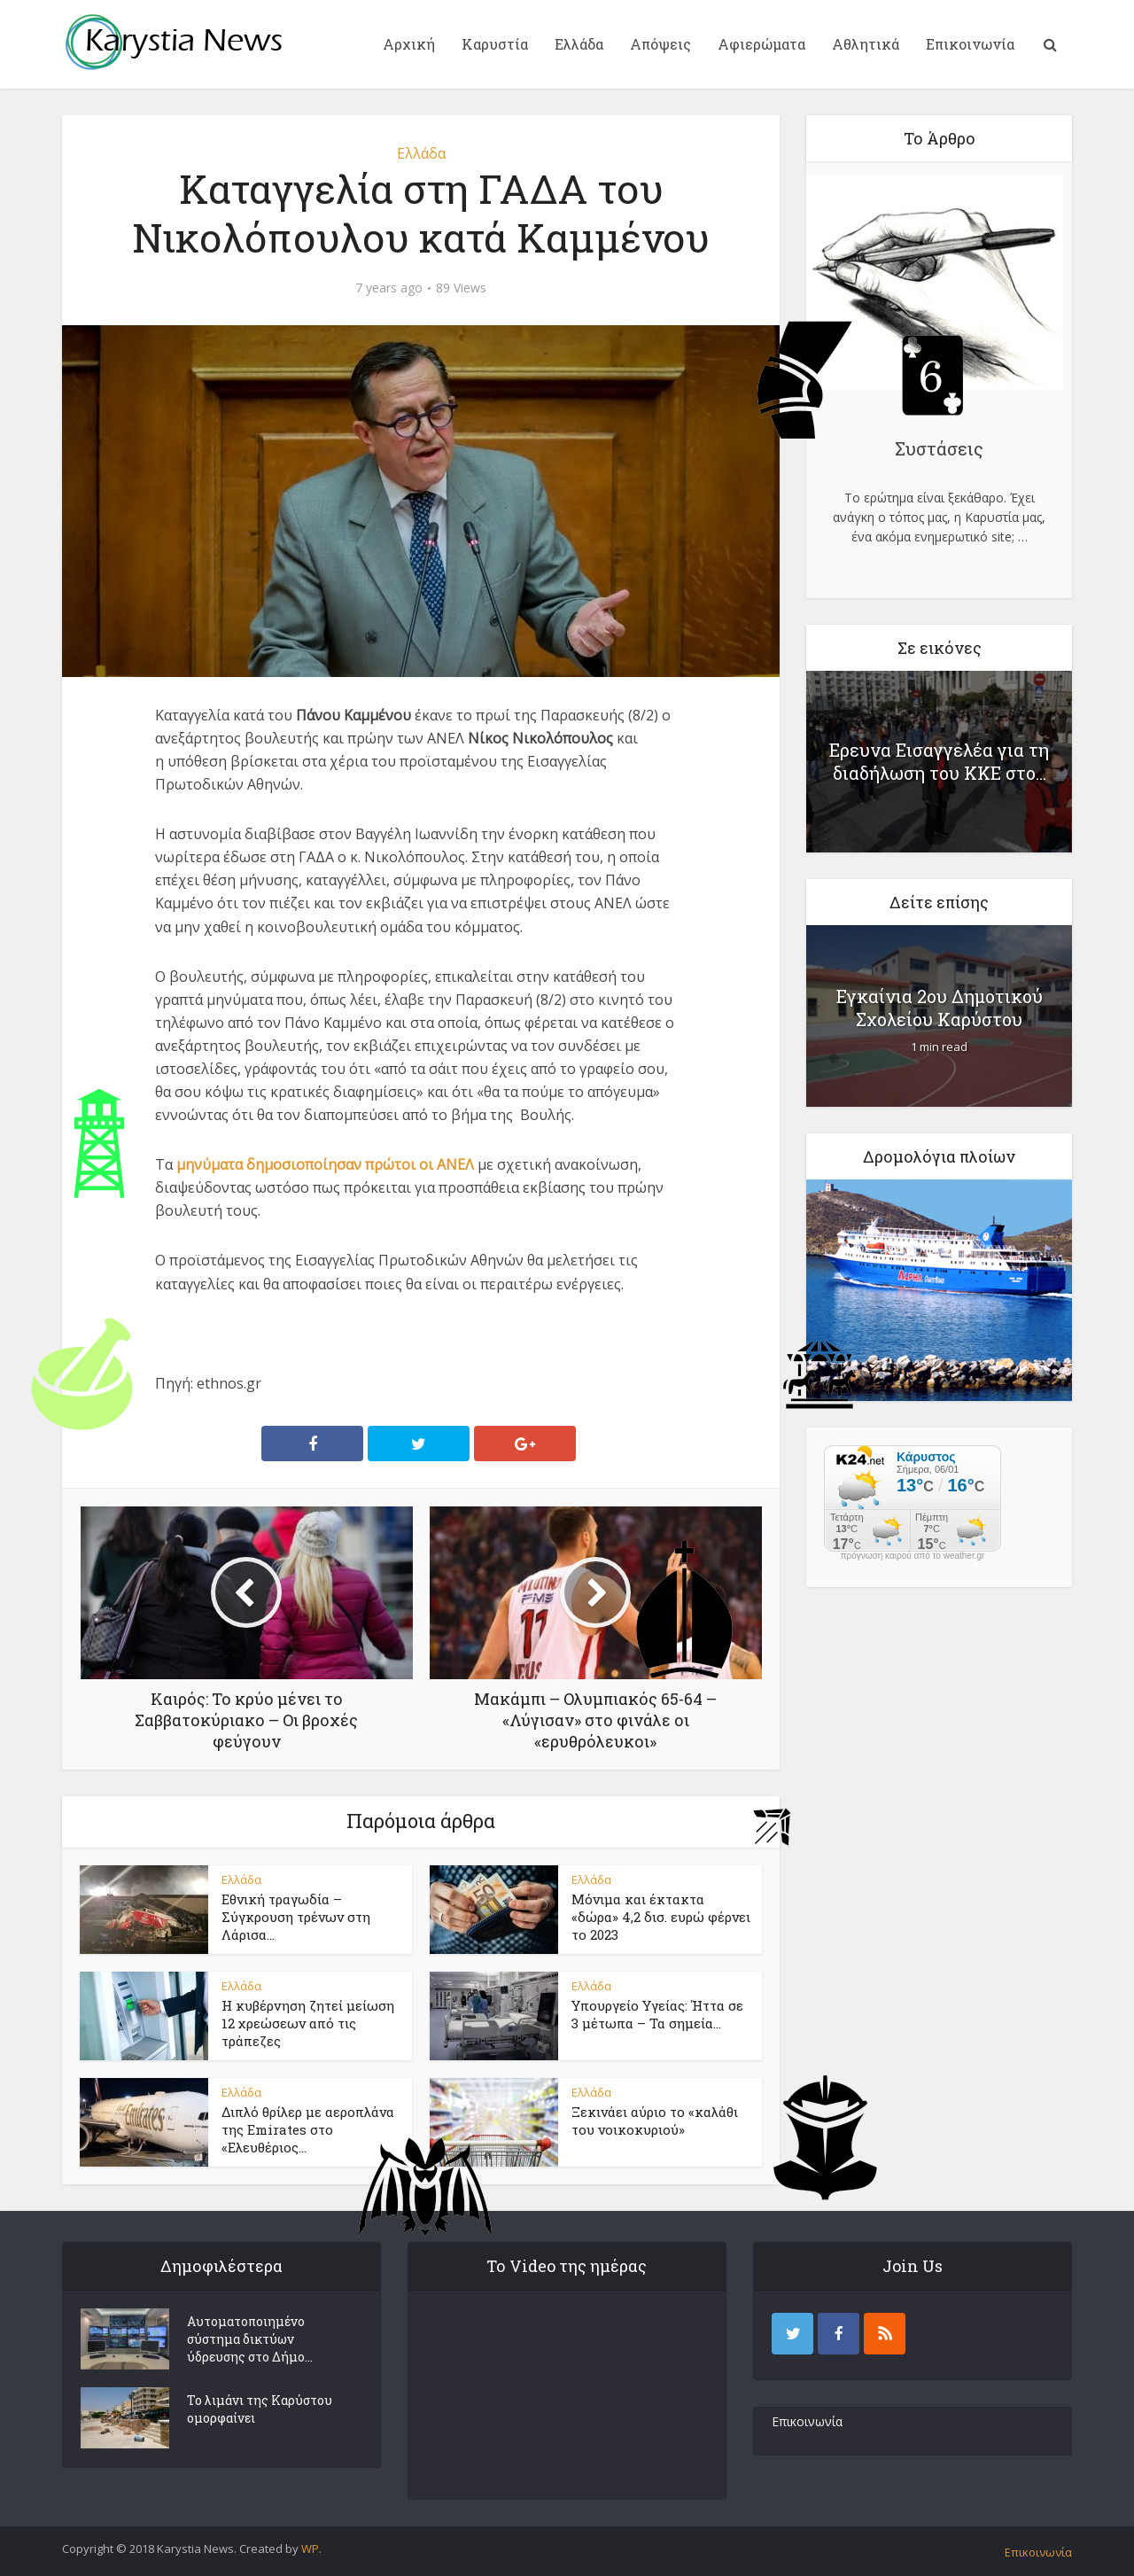 This screenshot has width=1134, height=2576. Describe the element at coordinates (425, 2187) in the screenshot. I see `bat creature icon for halloween or horror-themed game` at that location.